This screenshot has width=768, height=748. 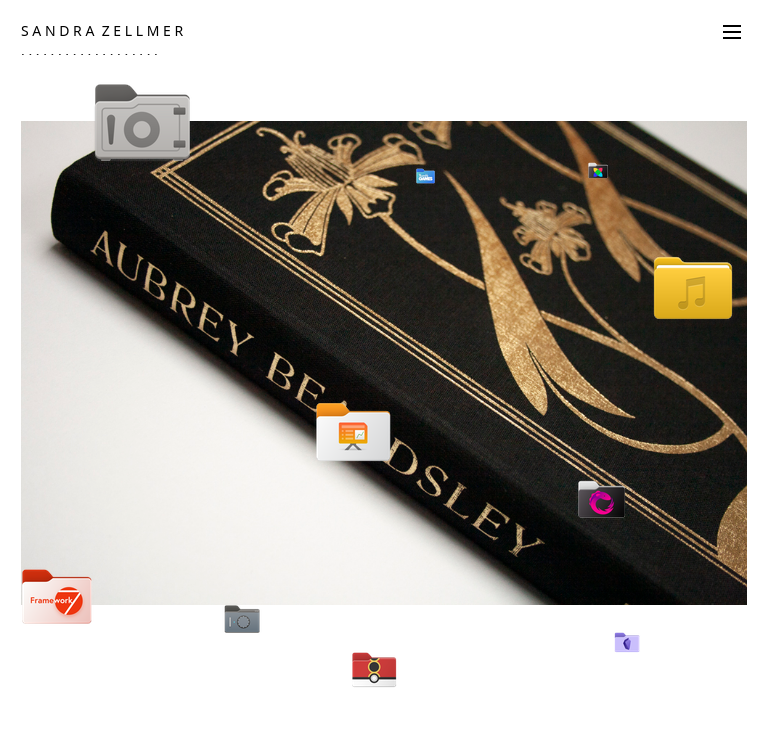 What do you see at coordinates (374, 671) in the screenshot?
I see `open pokémon repeat ball themed folder` at bounding box center [374, 671].